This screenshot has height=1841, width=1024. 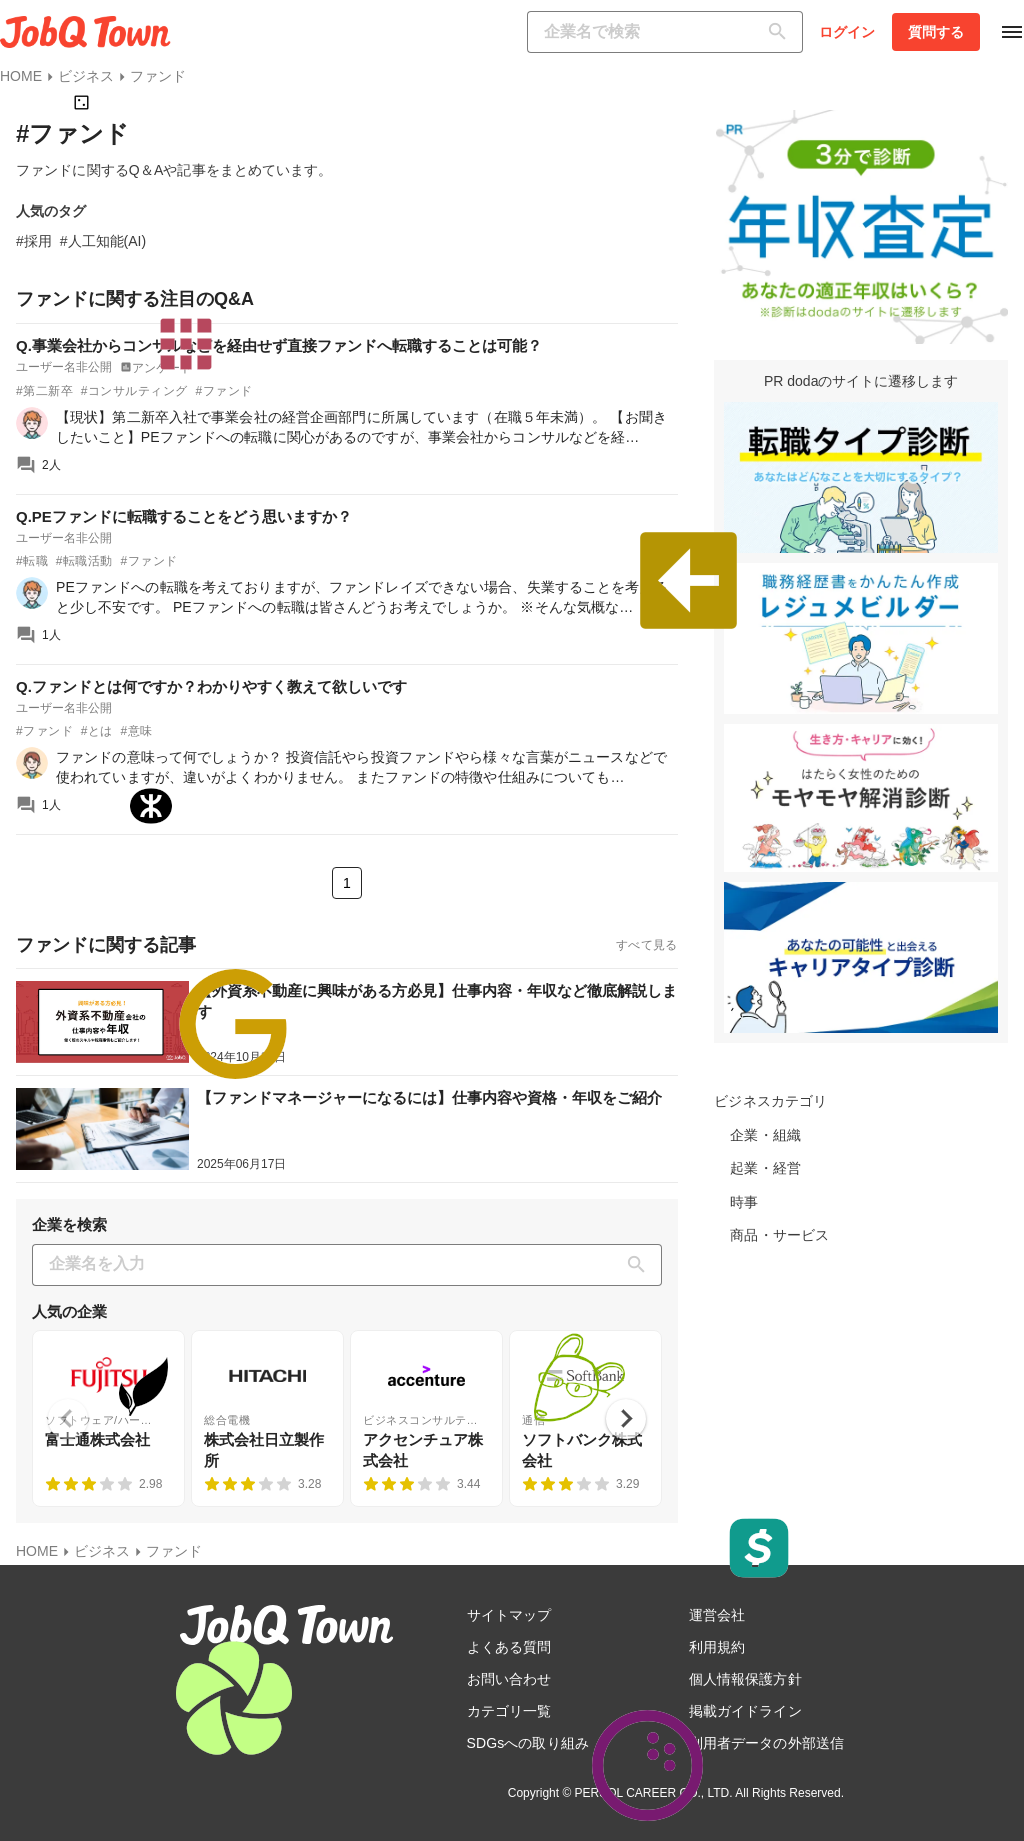 What do you see at coordinates (579, 1377) in the screenshot?
I see `editorconfig project logo` at bounding box center [579, 1377].